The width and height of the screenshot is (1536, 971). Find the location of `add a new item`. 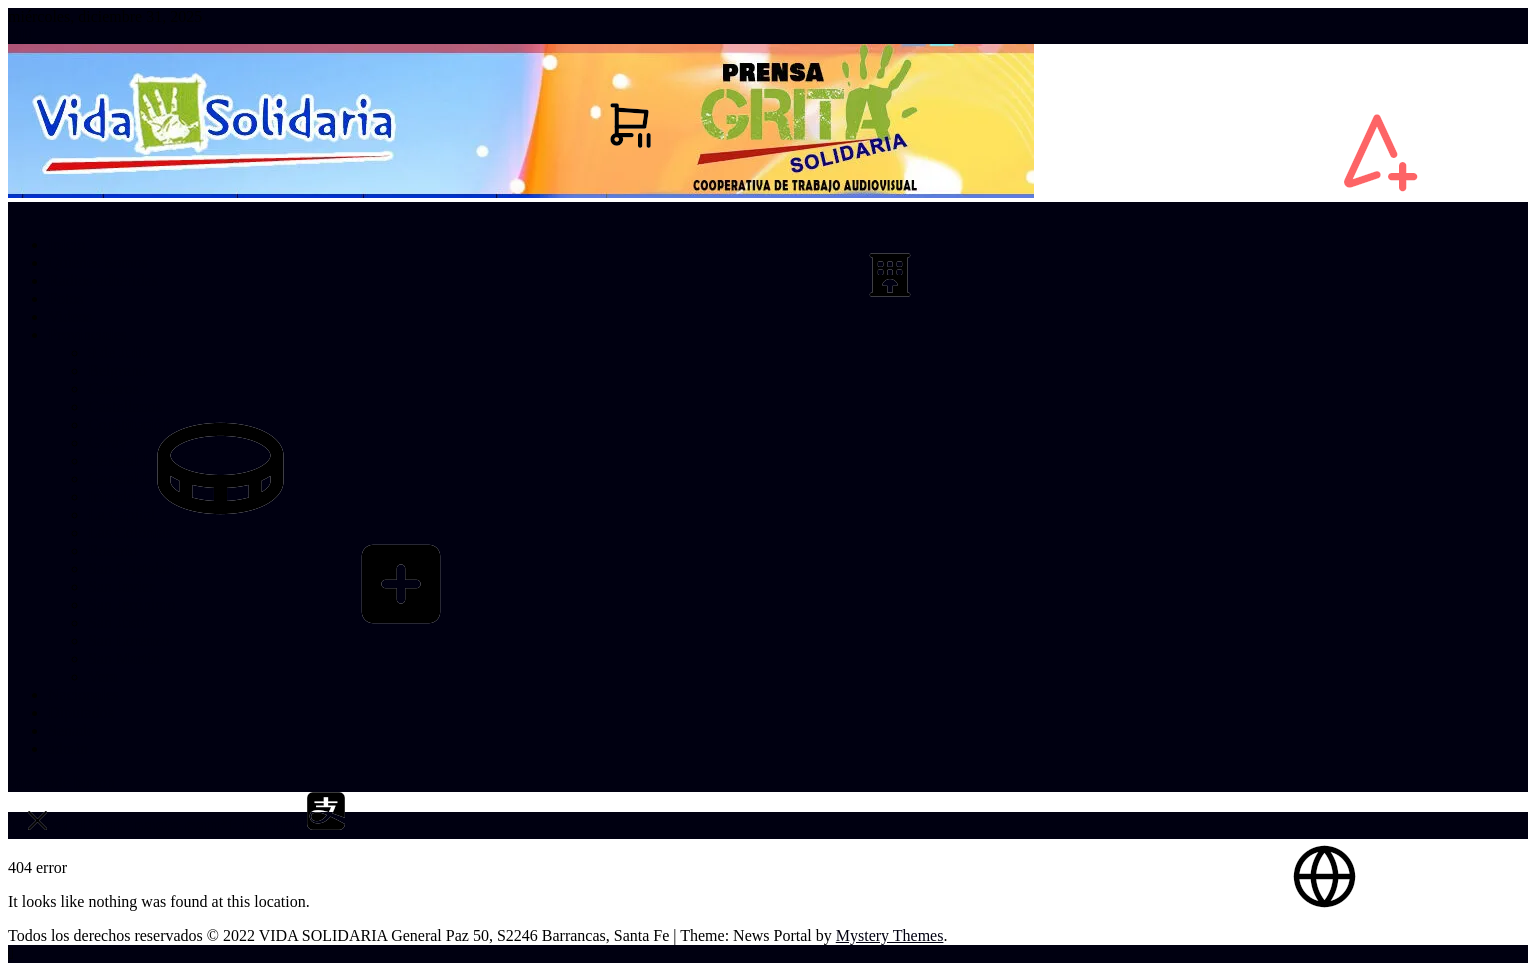

add a new item is located at coordinates (401, 584).